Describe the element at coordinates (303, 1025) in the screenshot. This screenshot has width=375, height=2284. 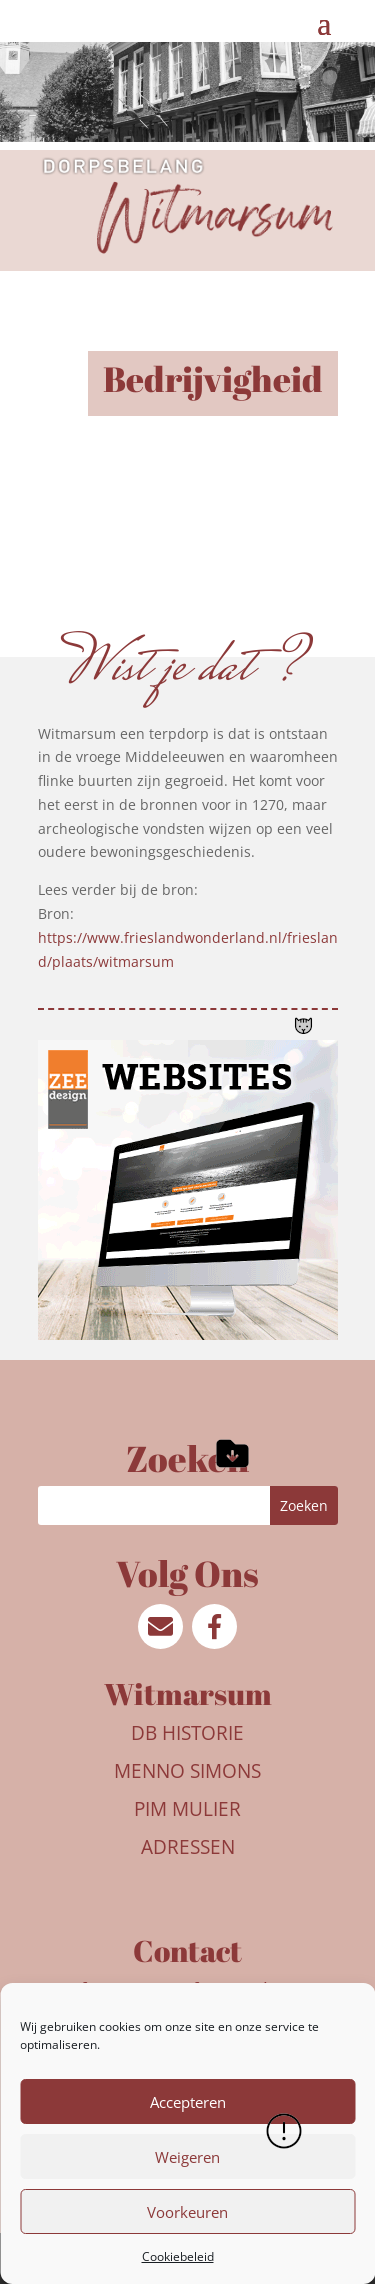
I see `view pet or animal-related content` at that location.